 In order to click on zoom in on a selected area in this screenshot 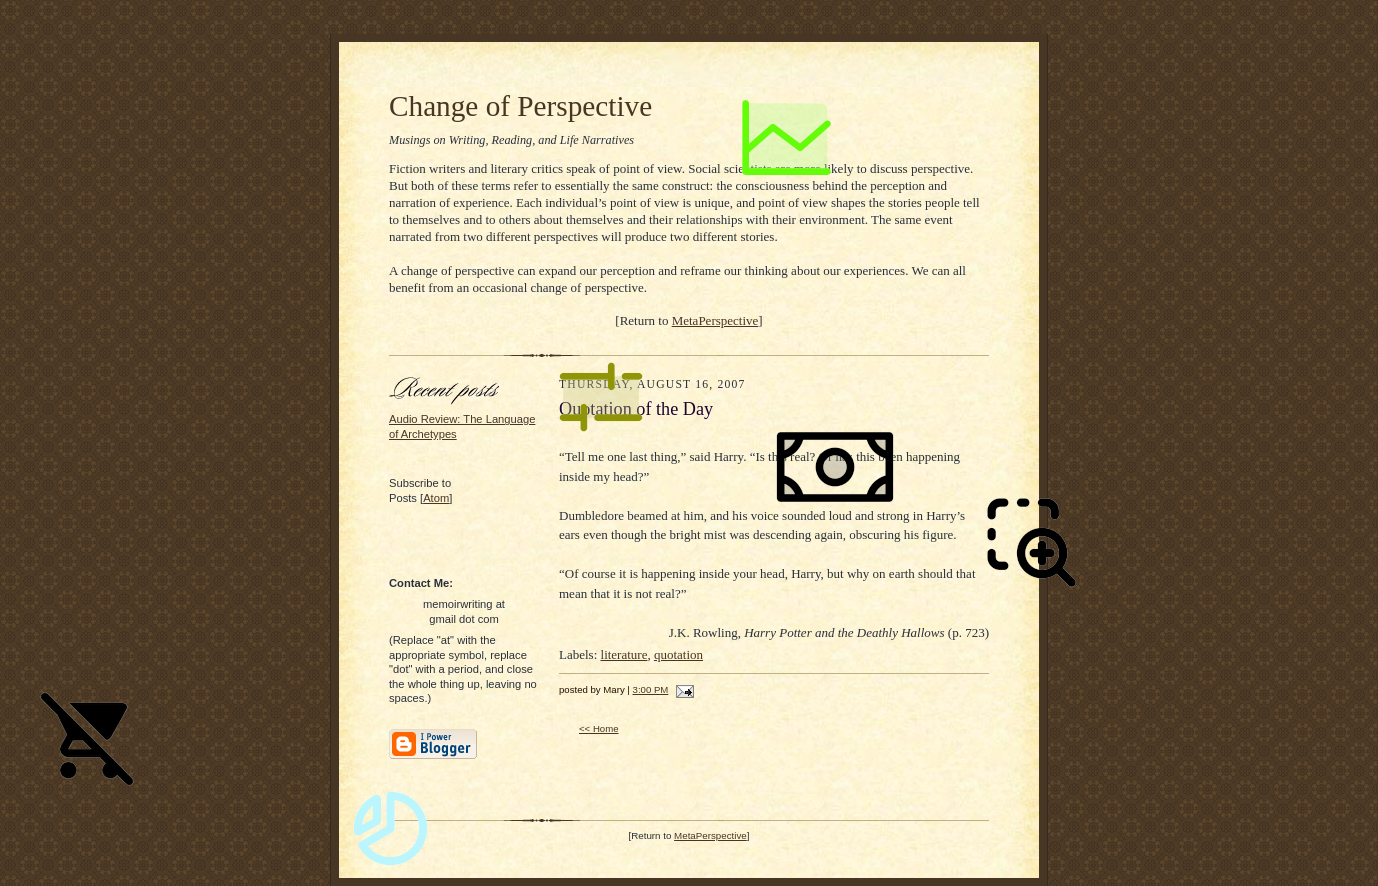, I will do `click(1029, 540)`.